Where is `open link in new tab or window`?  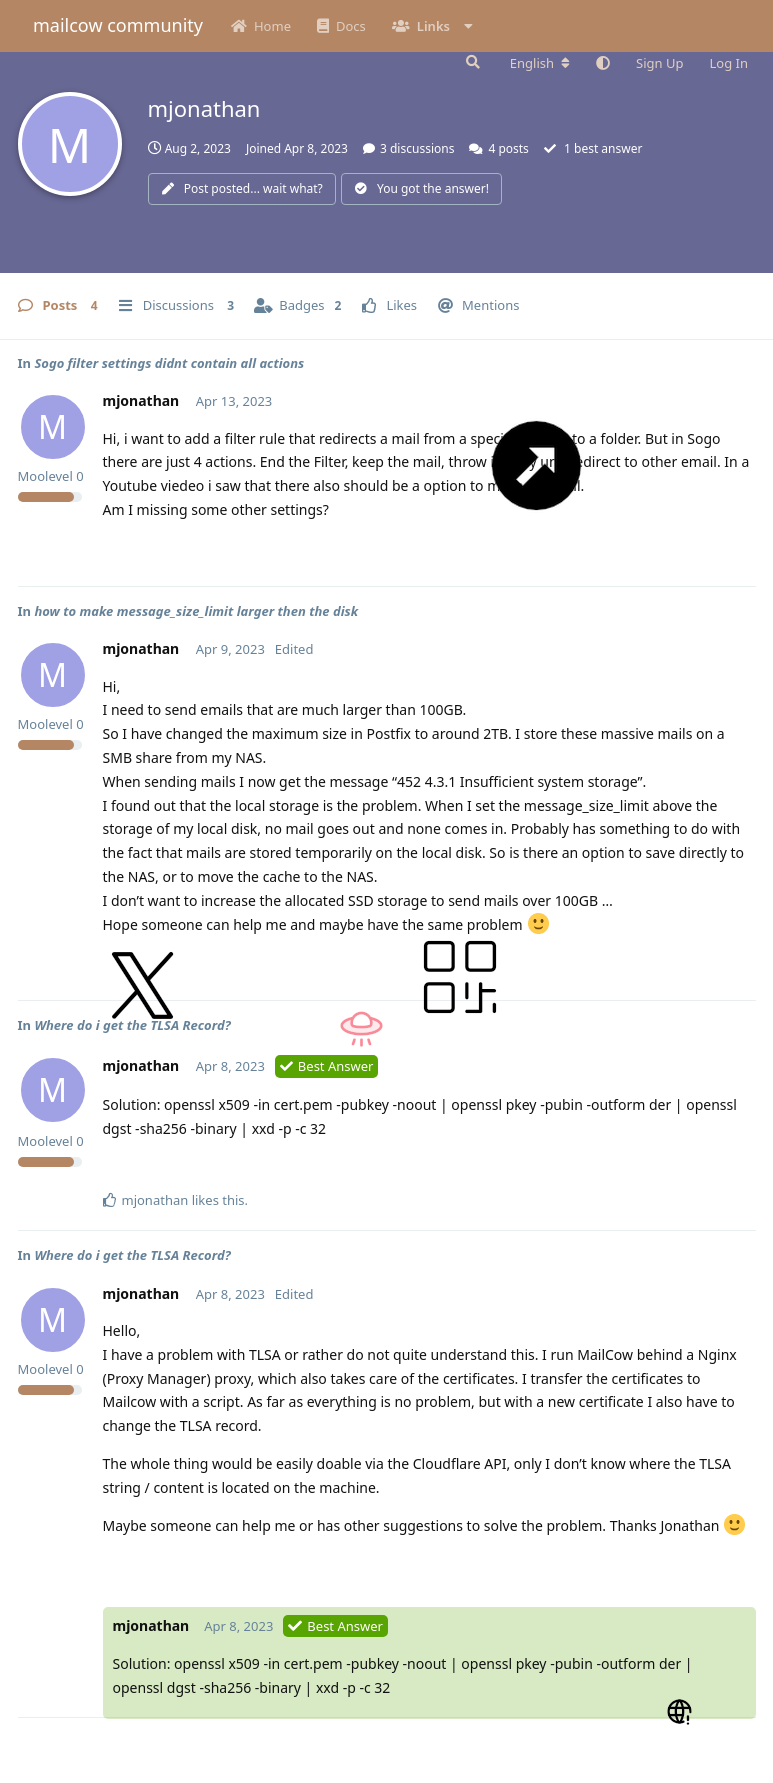
open link in new tab or window is located at coordinates (536, 465).